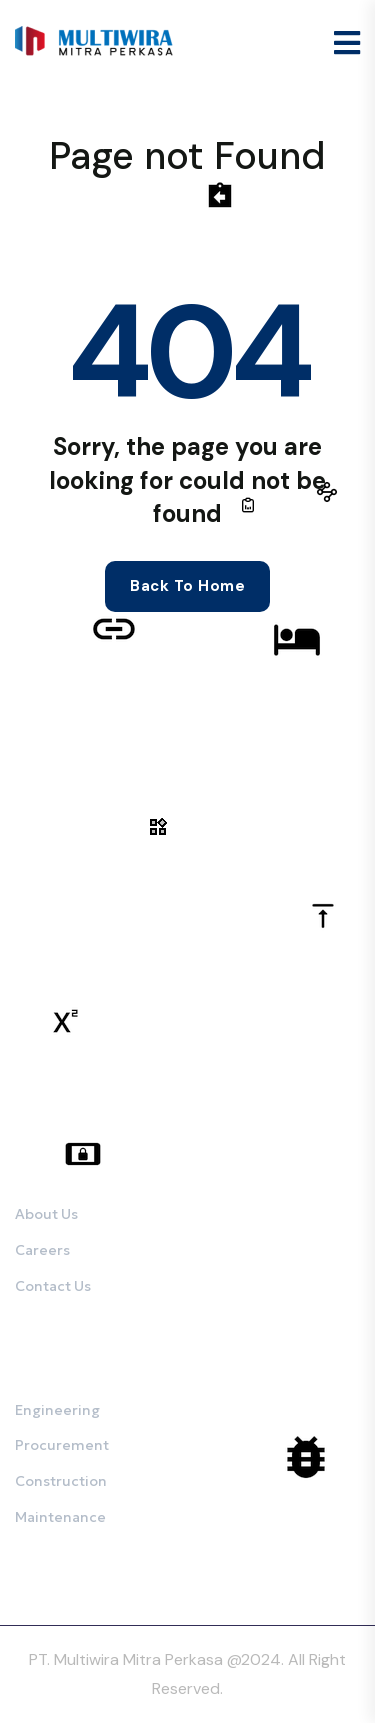  Describe the element at coordinates (297, 639) in the screenshot. I see `find nearby hotels or accommodations` at that location.